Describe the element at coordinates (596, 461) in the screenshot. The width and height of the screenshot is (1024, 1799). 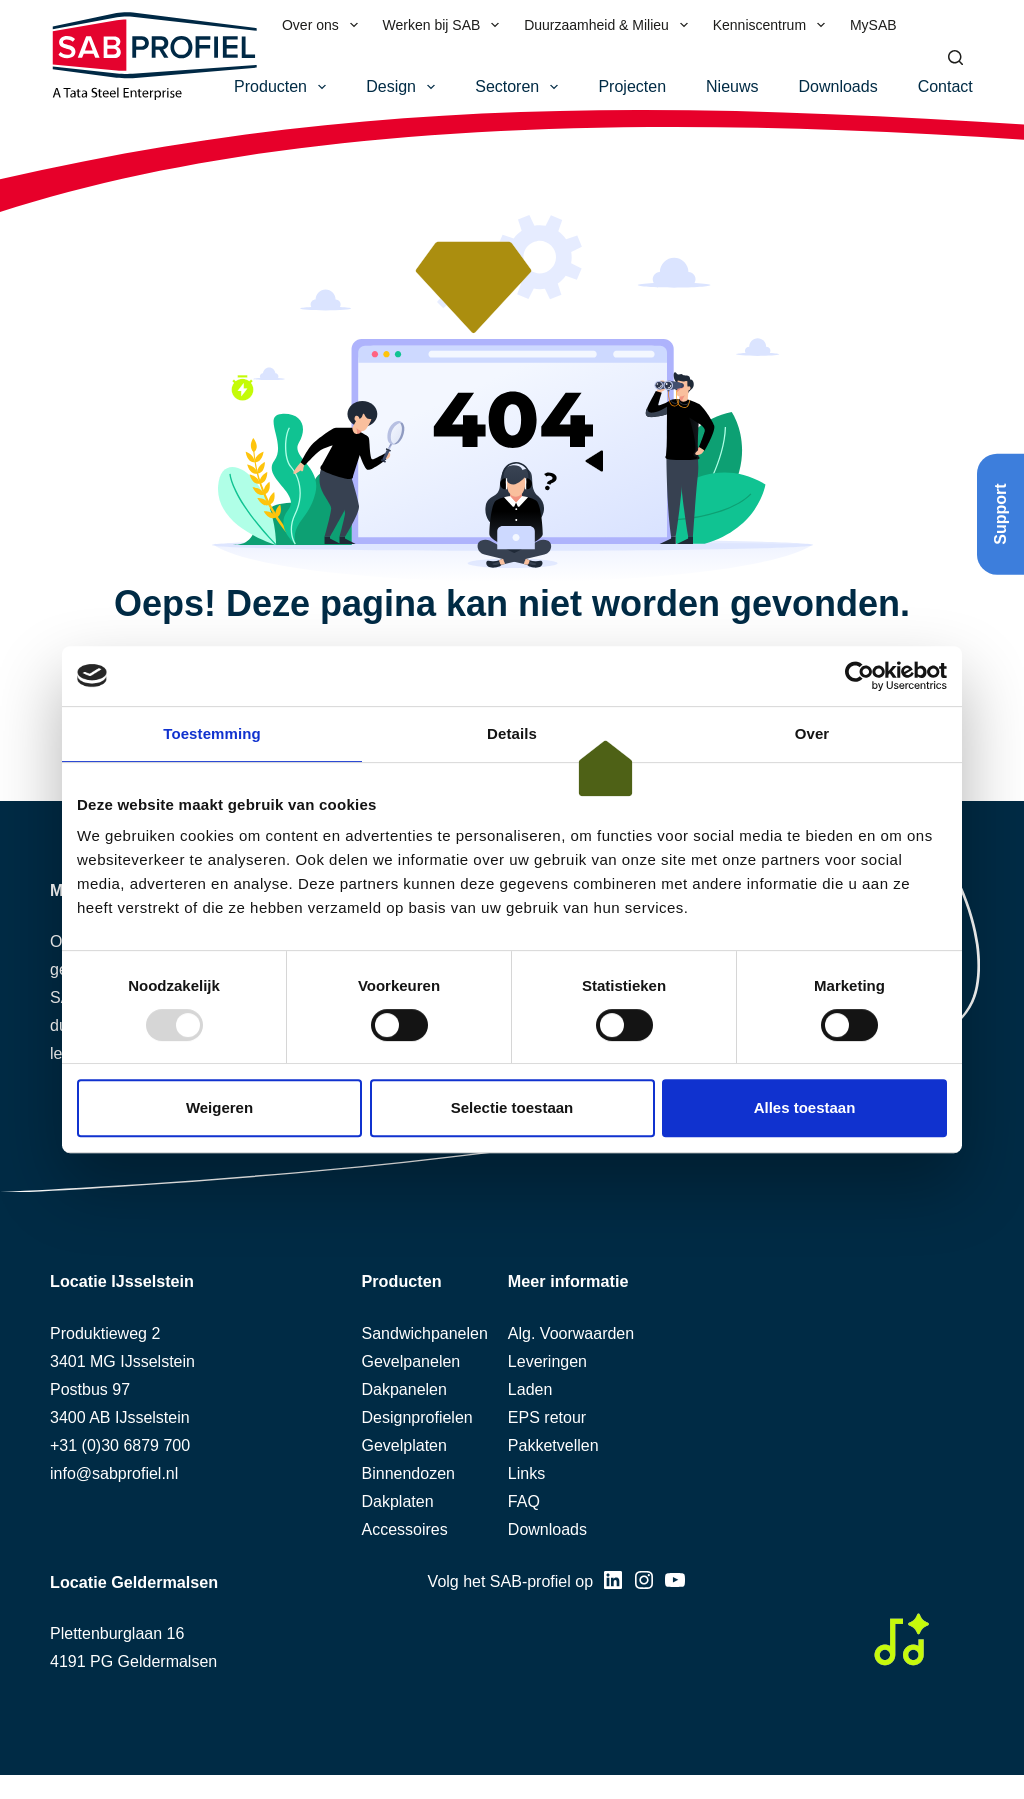
I see `play media in reverse` at that location.